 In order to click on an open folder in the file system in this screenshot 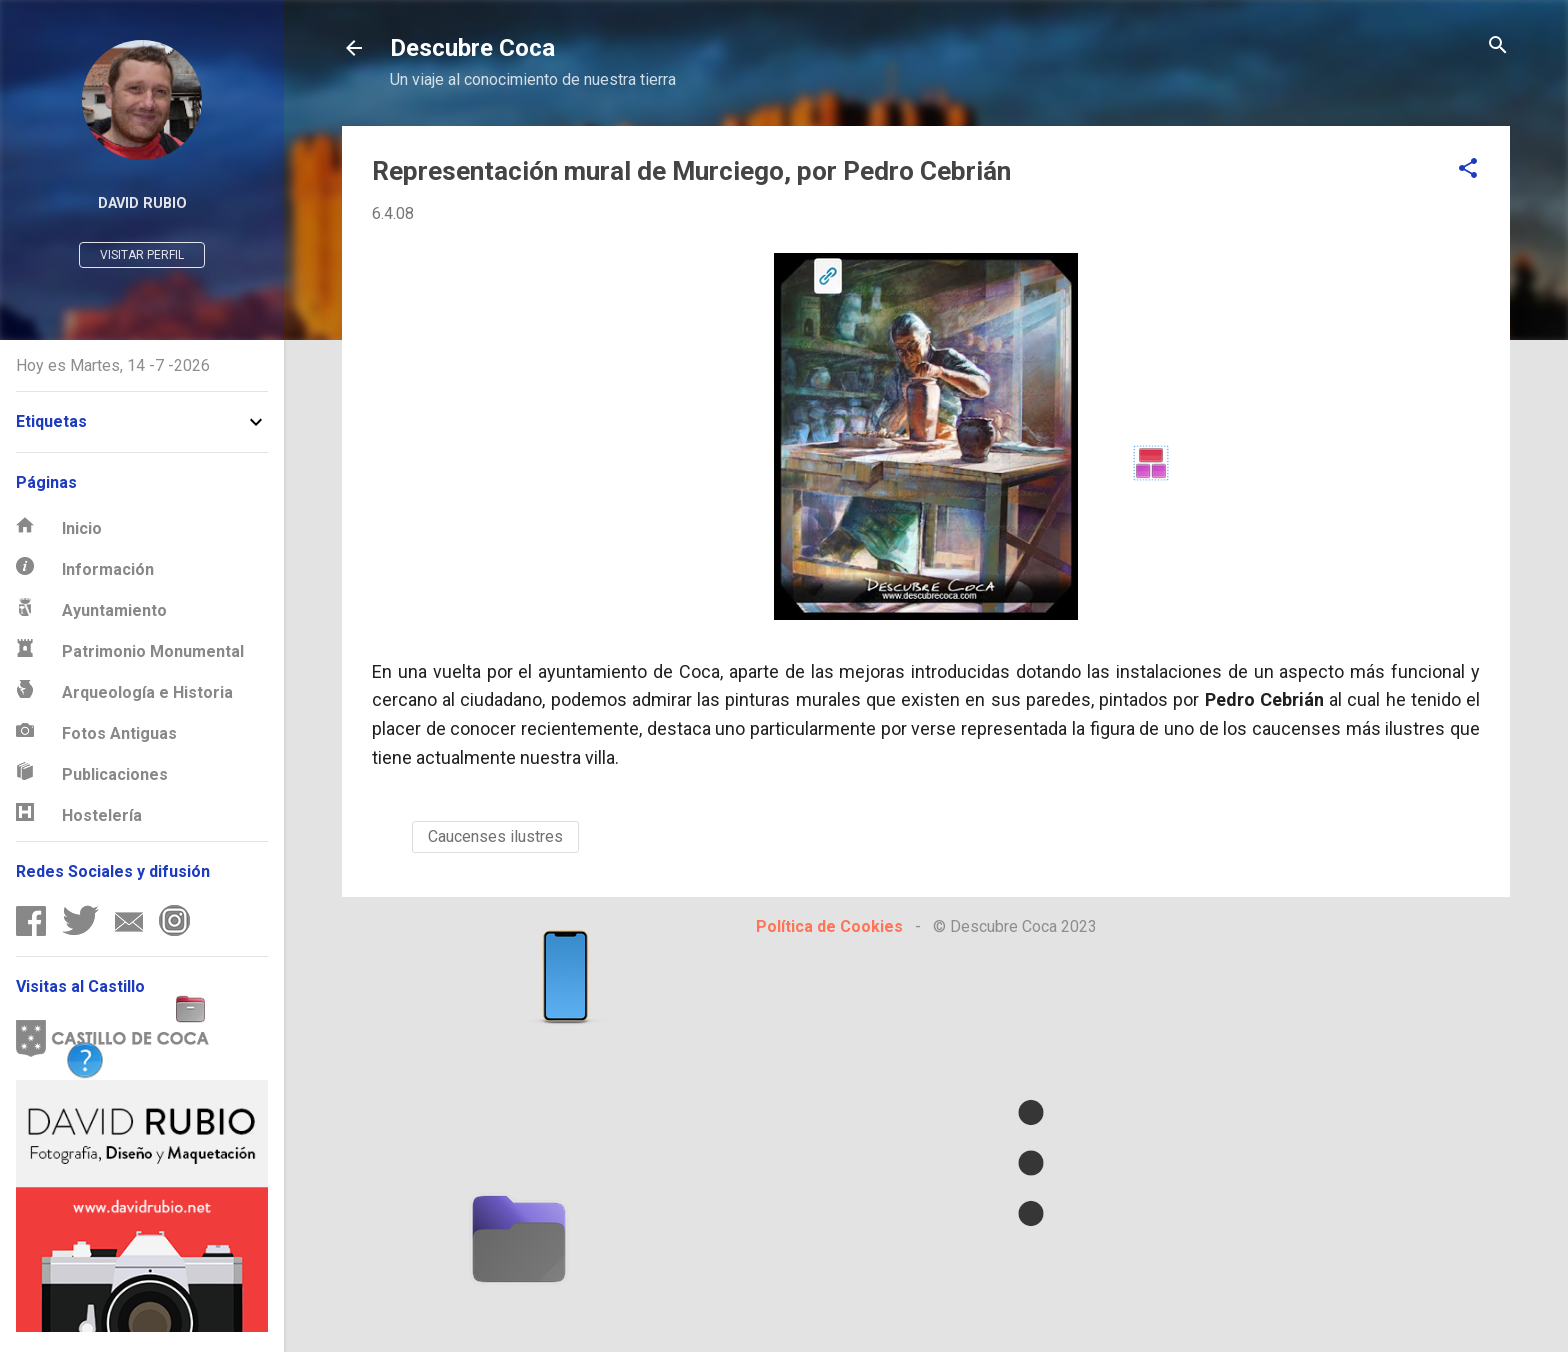, I will do `click(519, 1239)`.